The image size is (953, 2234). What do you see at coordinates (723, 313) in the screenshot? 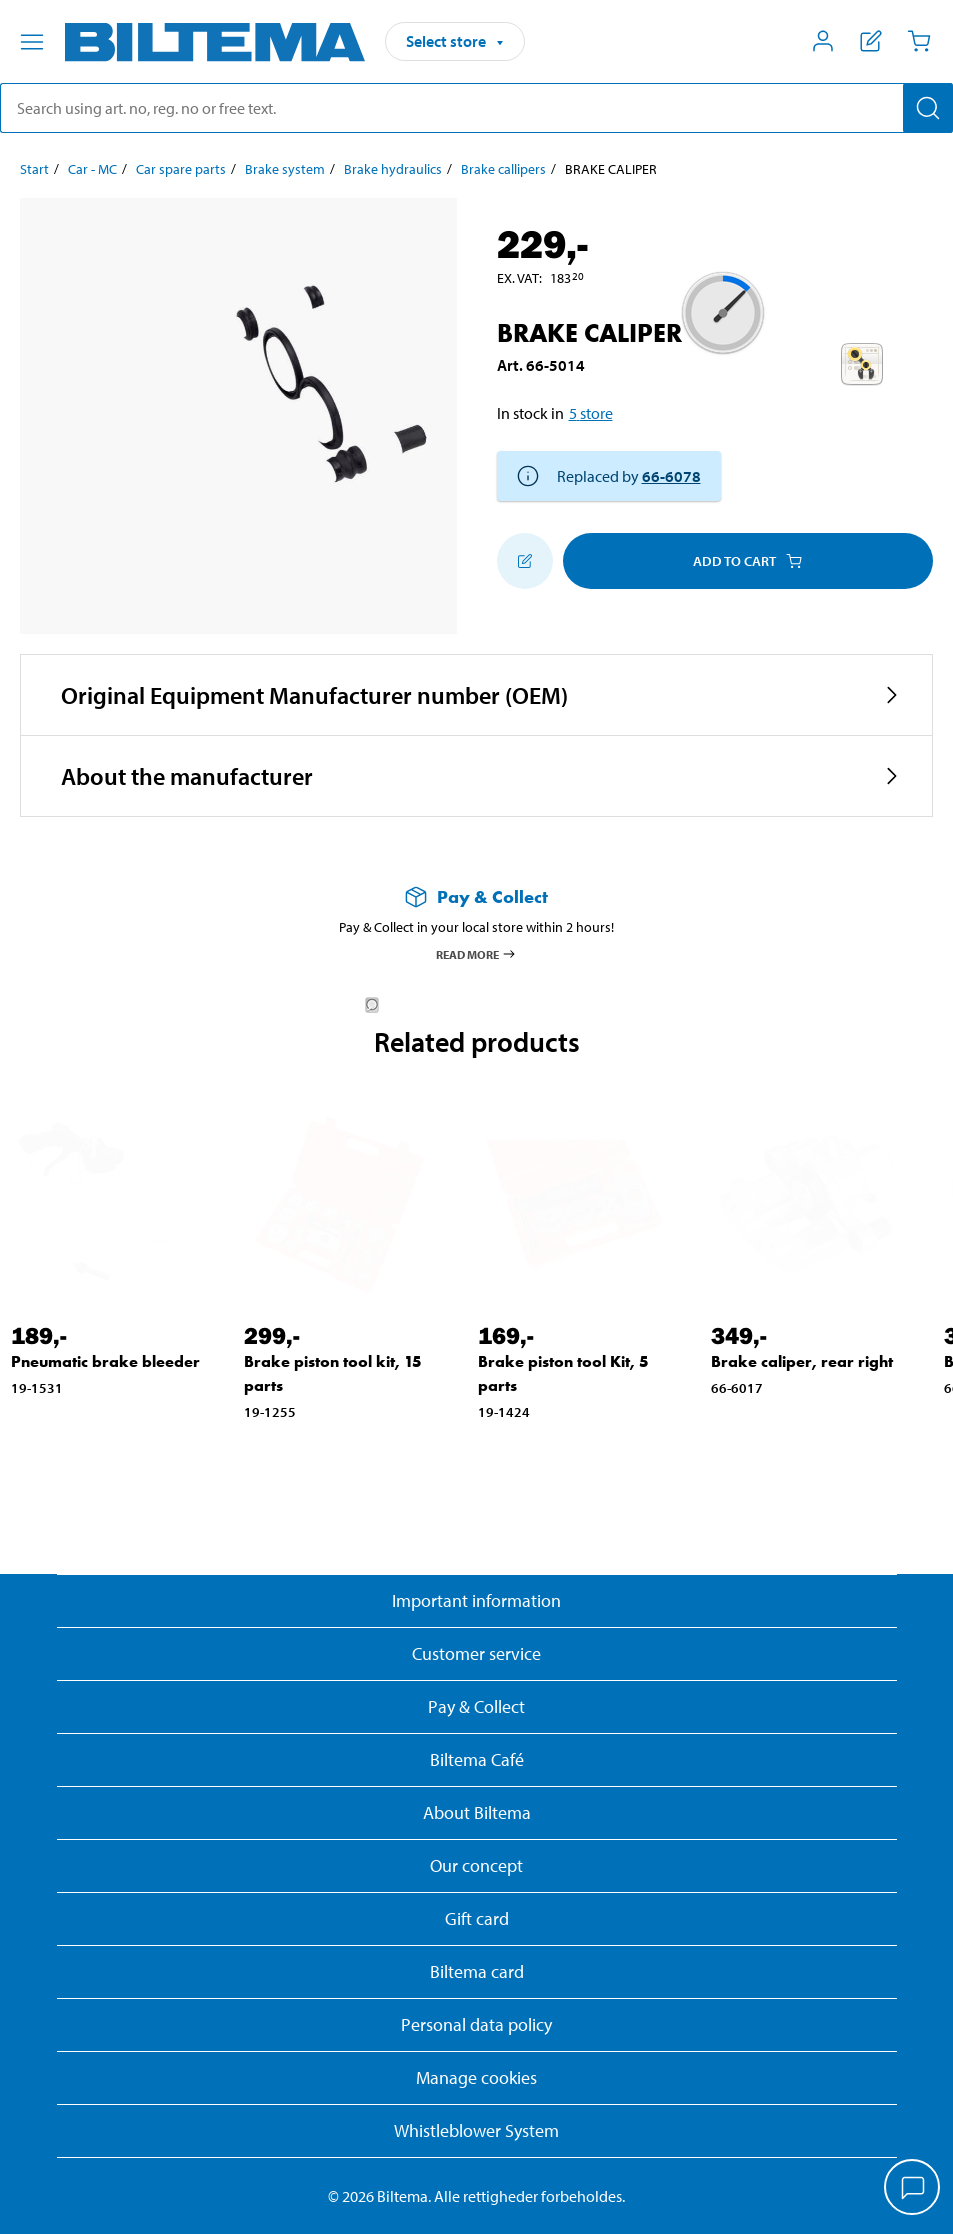
I see `open sysprof system profiler application` at bounding box center [723, 313].